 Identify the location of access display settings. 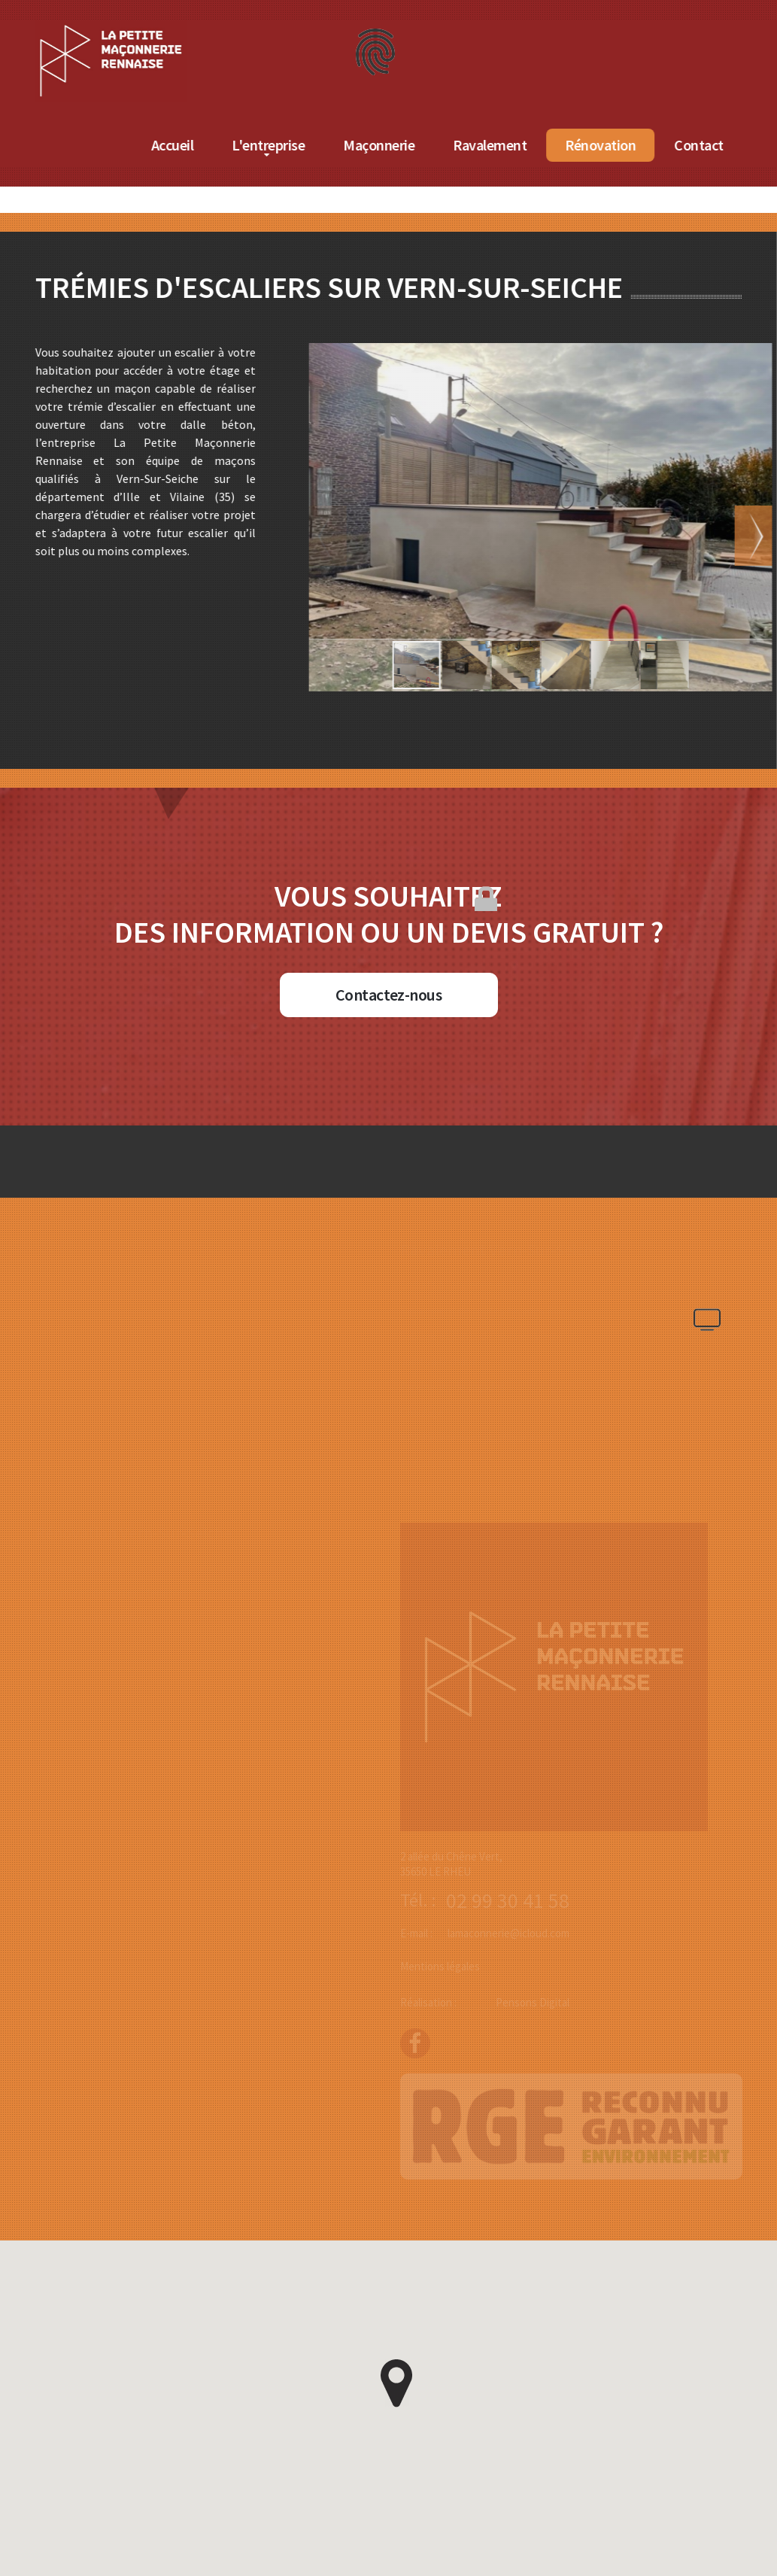
(707, 1319).